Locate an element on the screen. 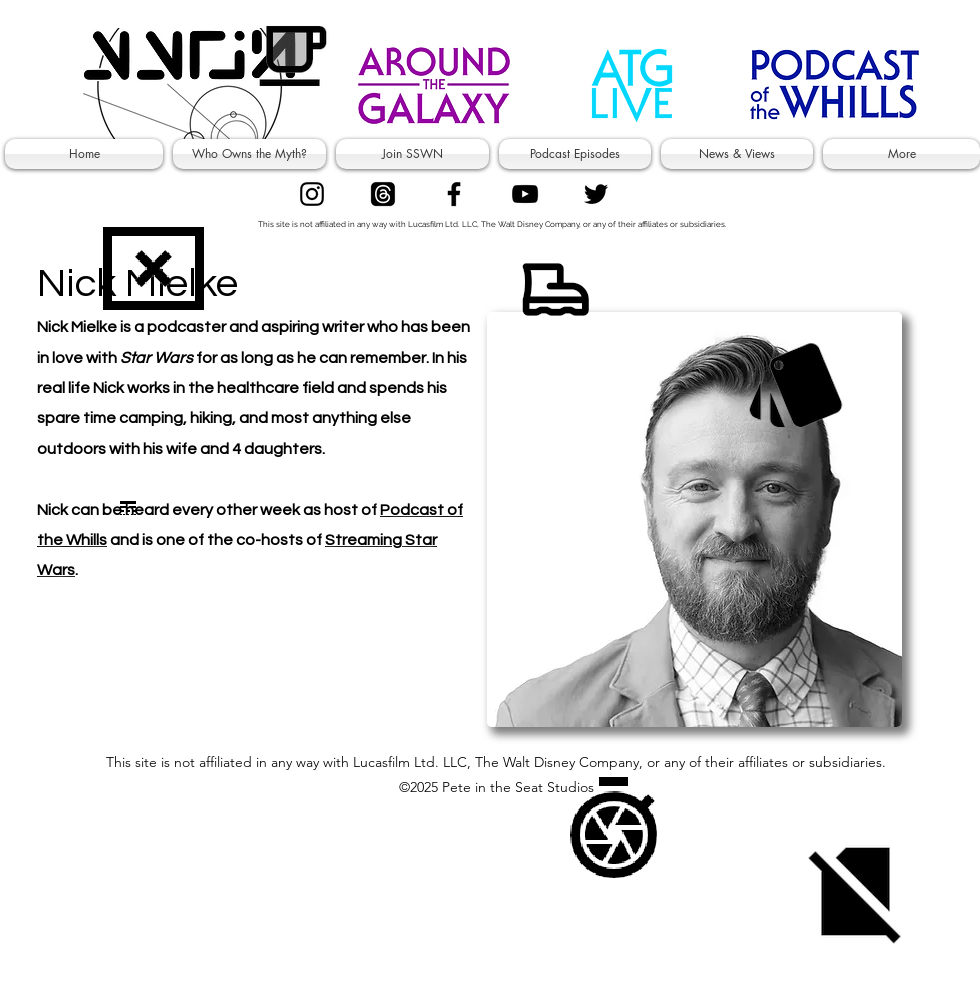 The height and width of the screenshot is (1006, 980). browse footwear or shoe products is located at coordinates (553, 289).